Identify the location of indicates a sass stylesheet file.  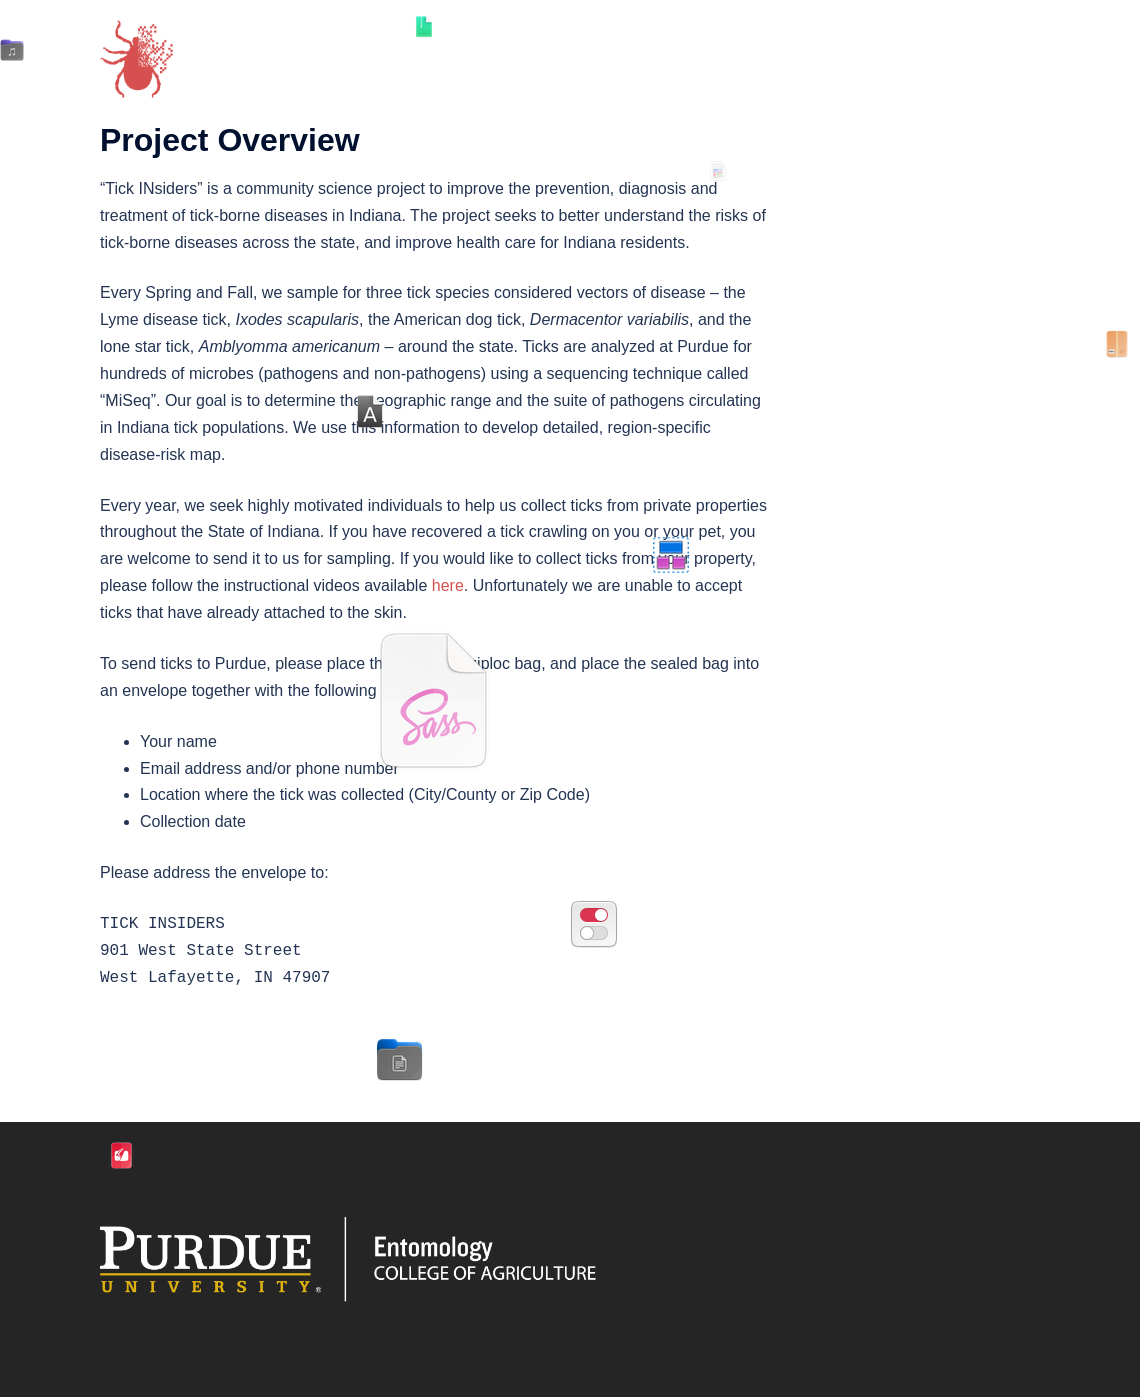
(433, 700).